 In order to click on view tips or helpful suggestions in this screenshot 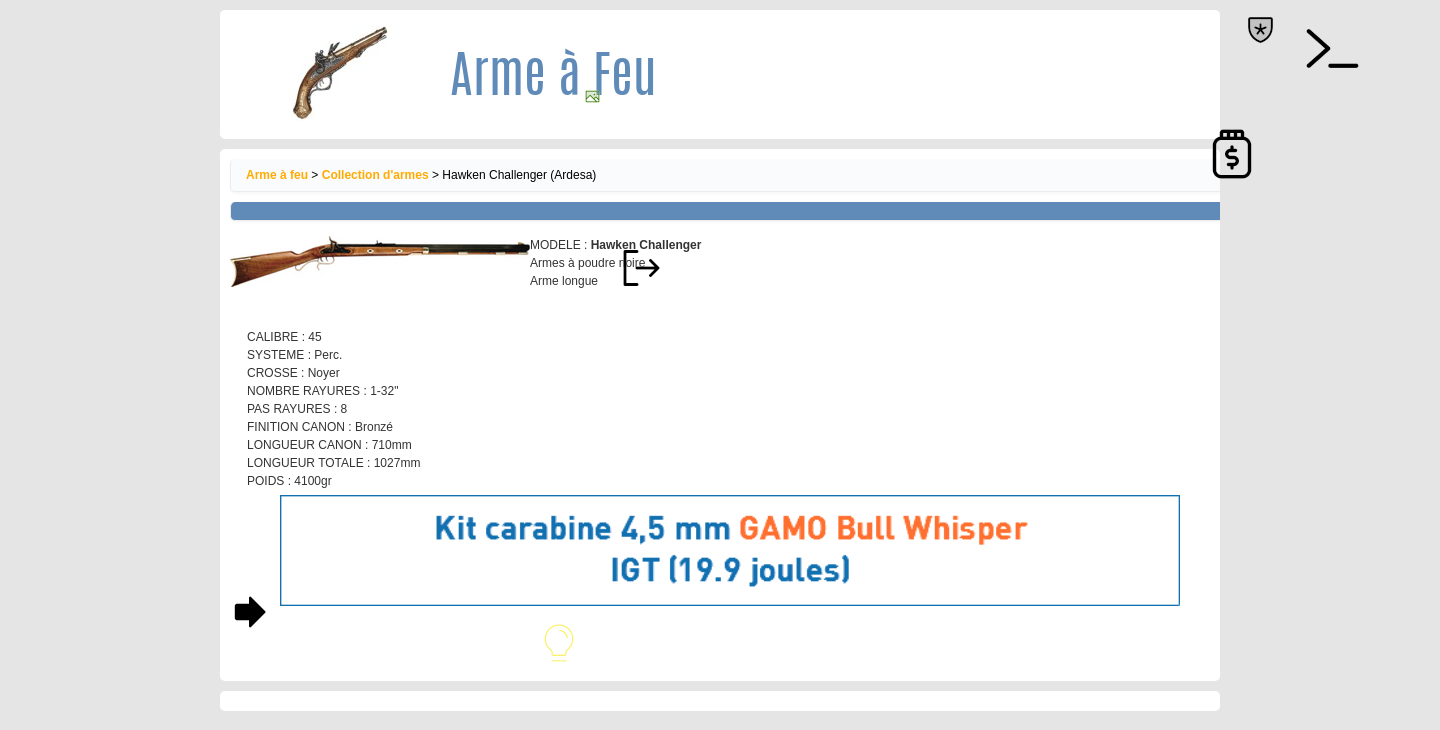, I will do `click(559, 643)`.